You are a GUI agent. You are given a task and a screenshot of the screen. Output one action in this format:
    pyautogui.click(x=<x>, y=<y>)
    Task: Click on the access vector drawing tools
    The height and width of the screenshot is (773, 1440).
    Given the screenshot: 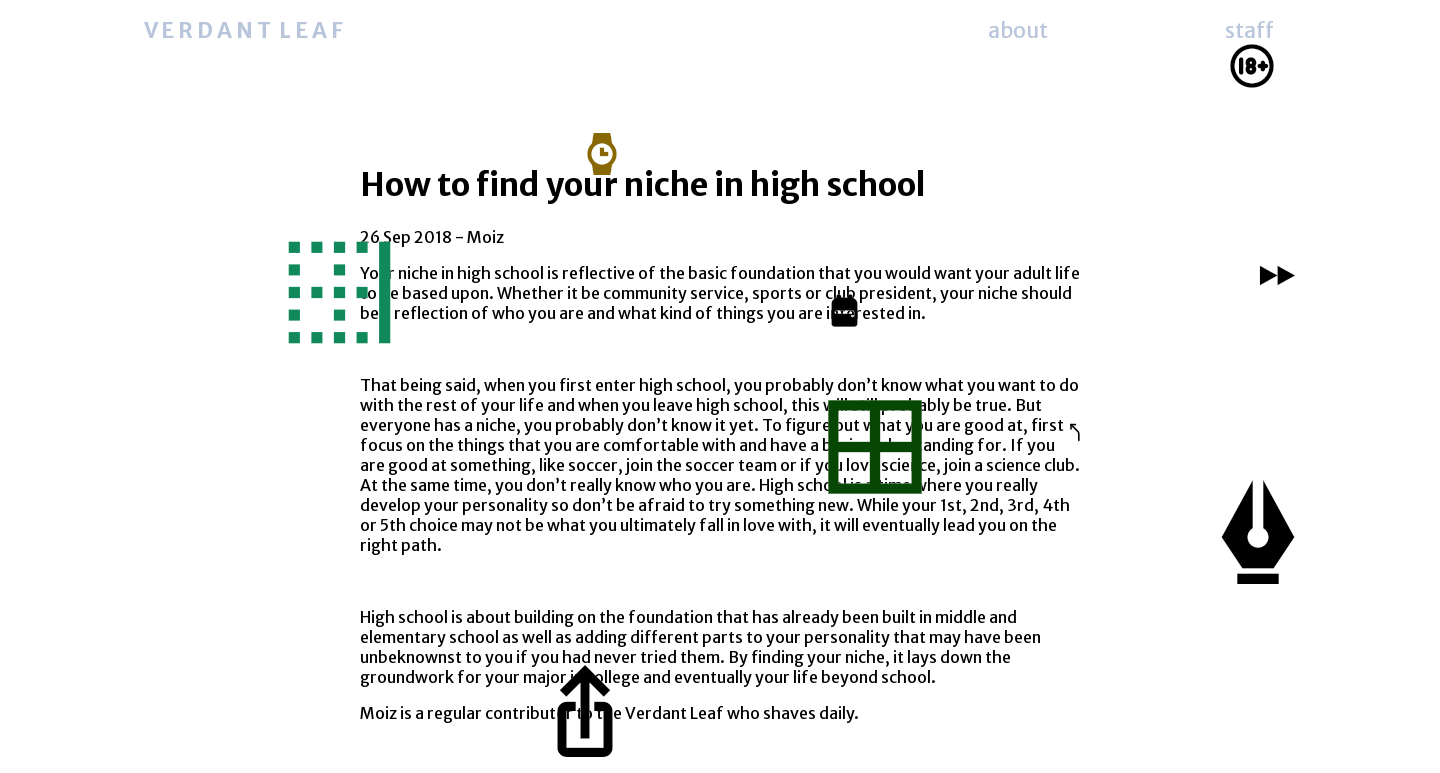 What is the action you would take?
    pyautogui.click(x=1258, y=532)
    